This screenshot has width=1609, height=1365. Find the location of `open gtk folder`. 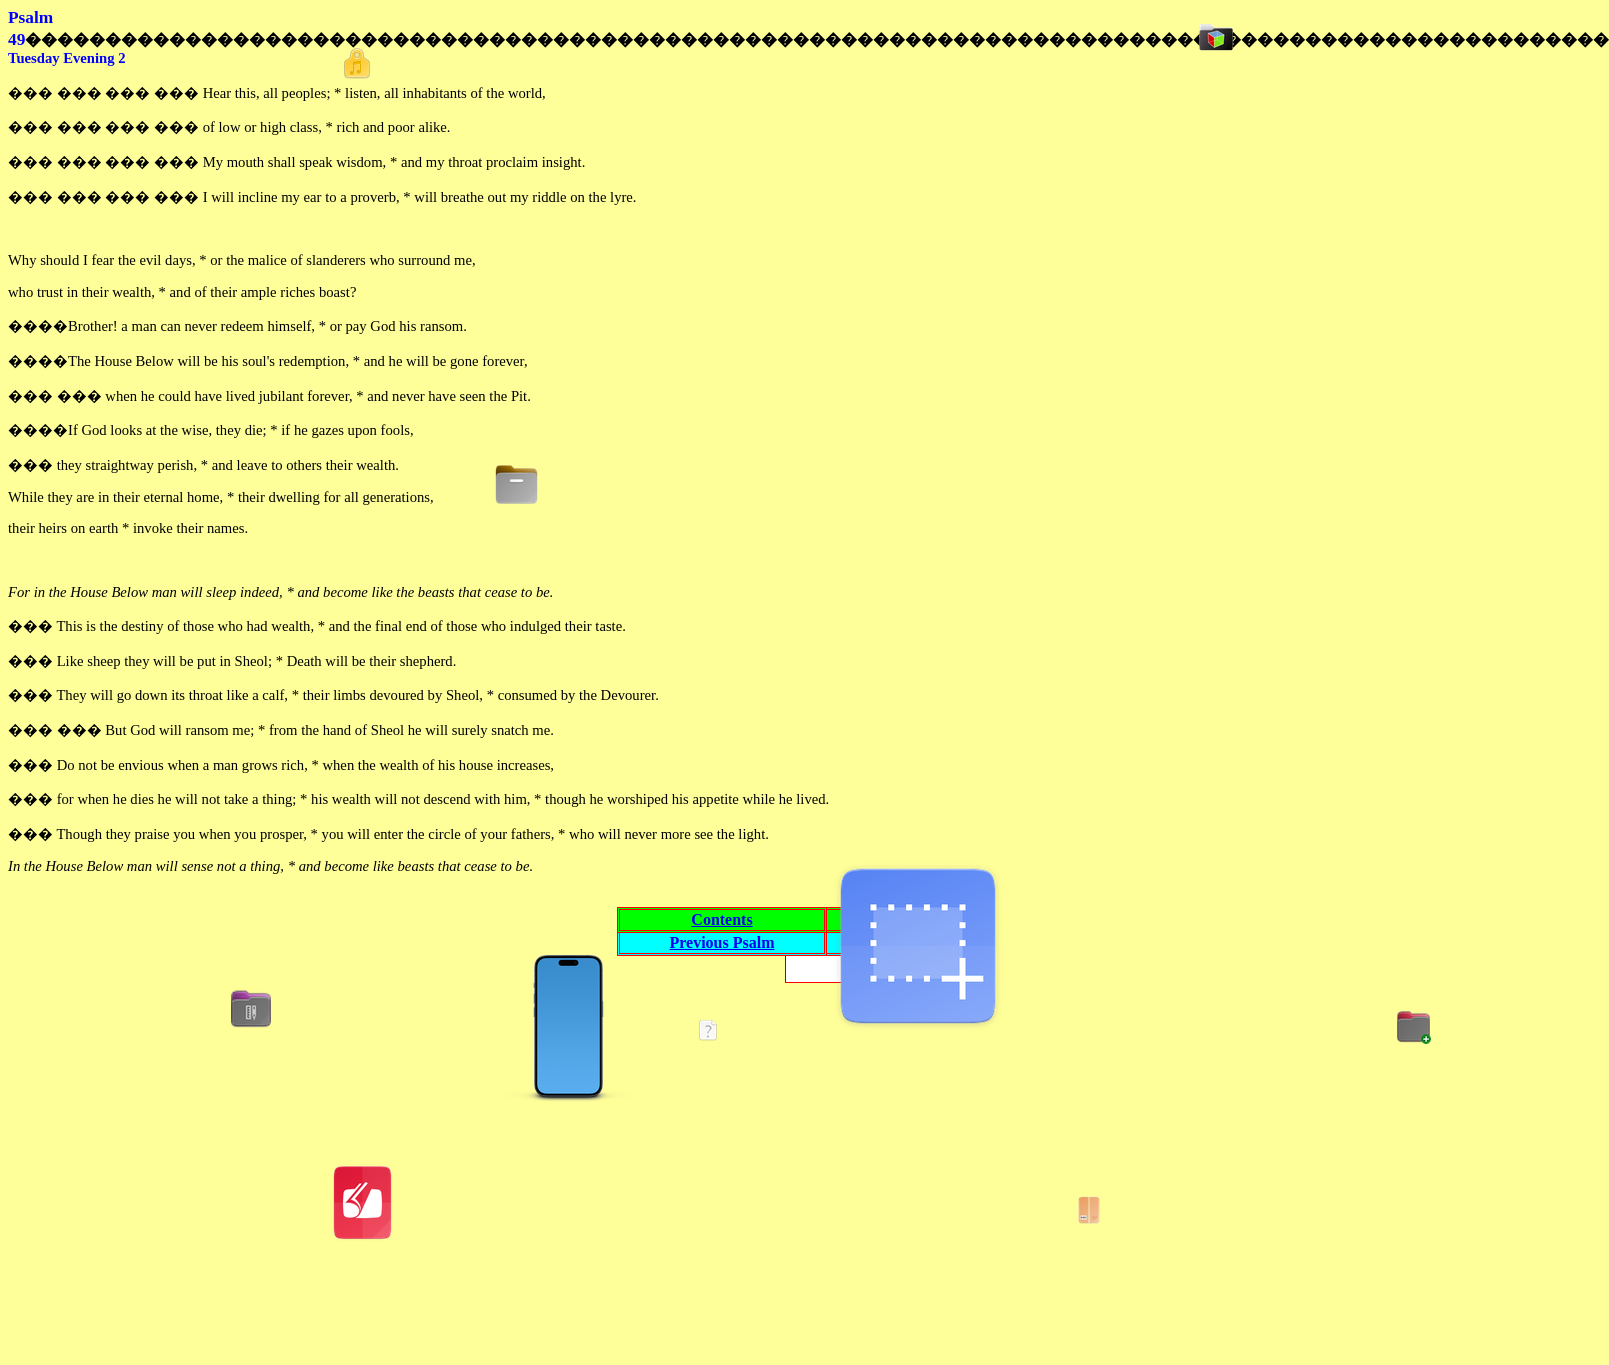

open gtk folder is located at coordinates (1216, 38).